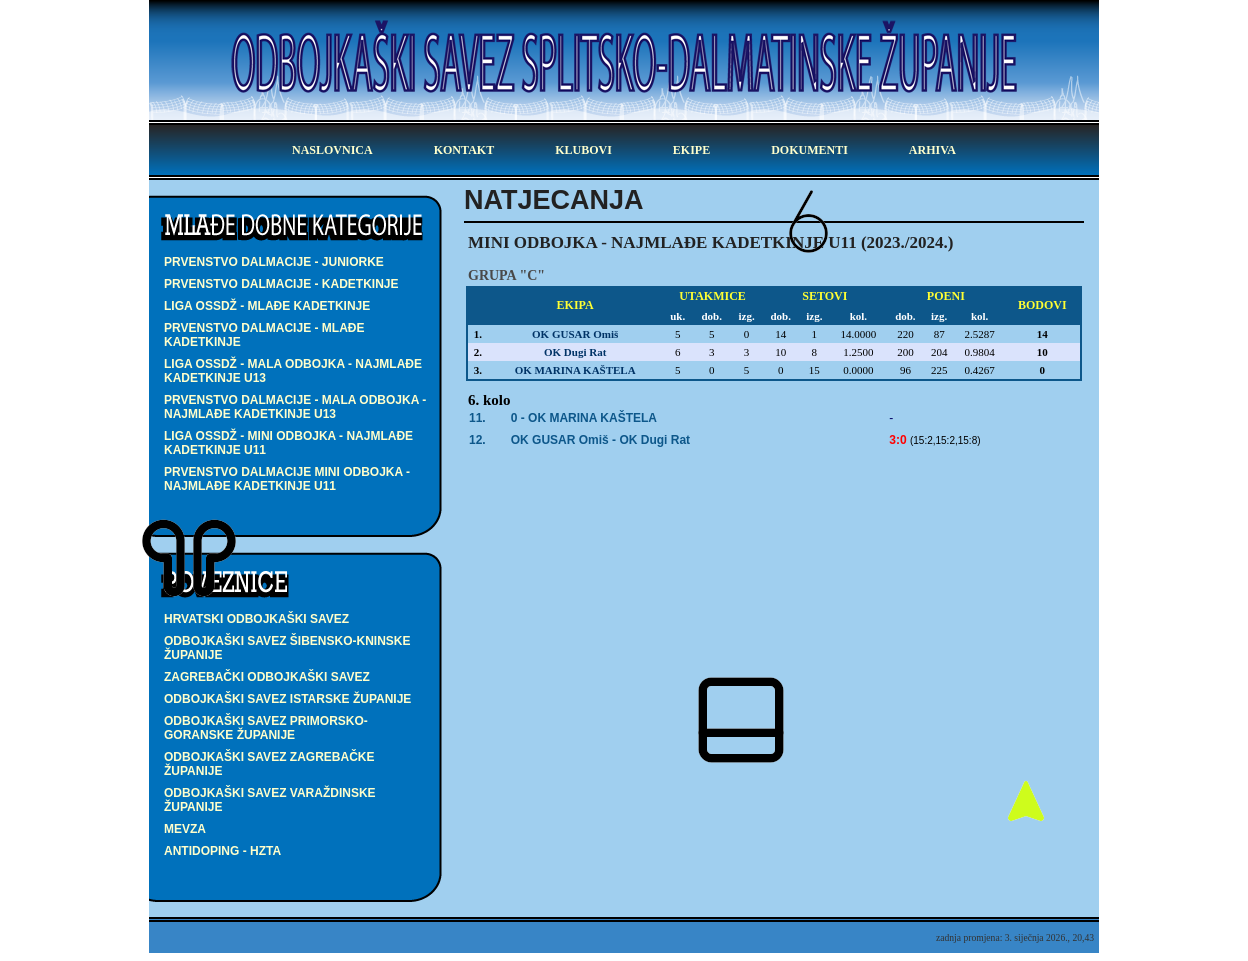 Image resolution: width=1248 pixels, height=961 pixels. I want to click on toggle bottom panel visibility, so click(741, 720).